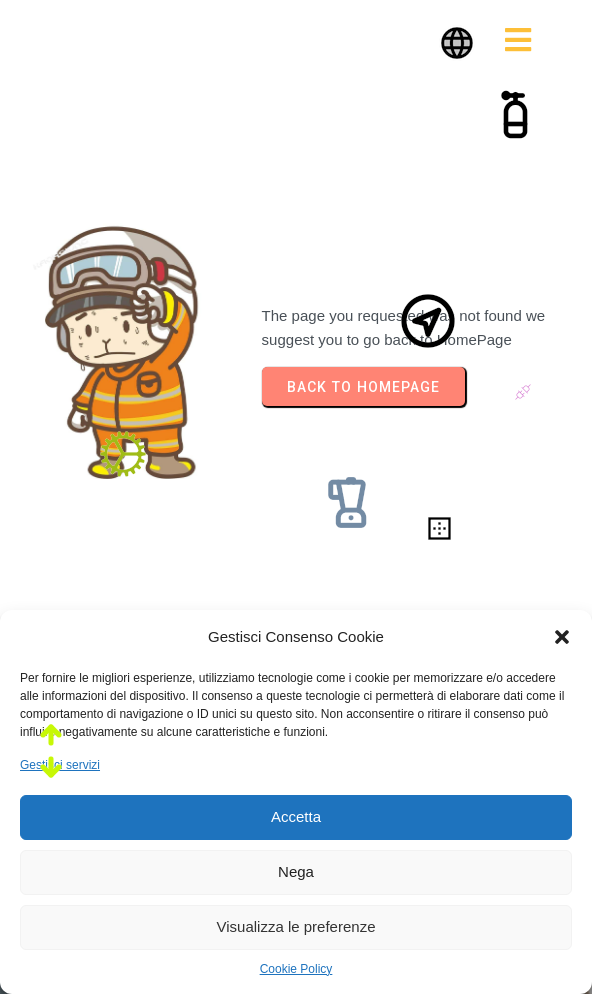  I want to click on access scuba diving equipment or gear, so click(515, 114).